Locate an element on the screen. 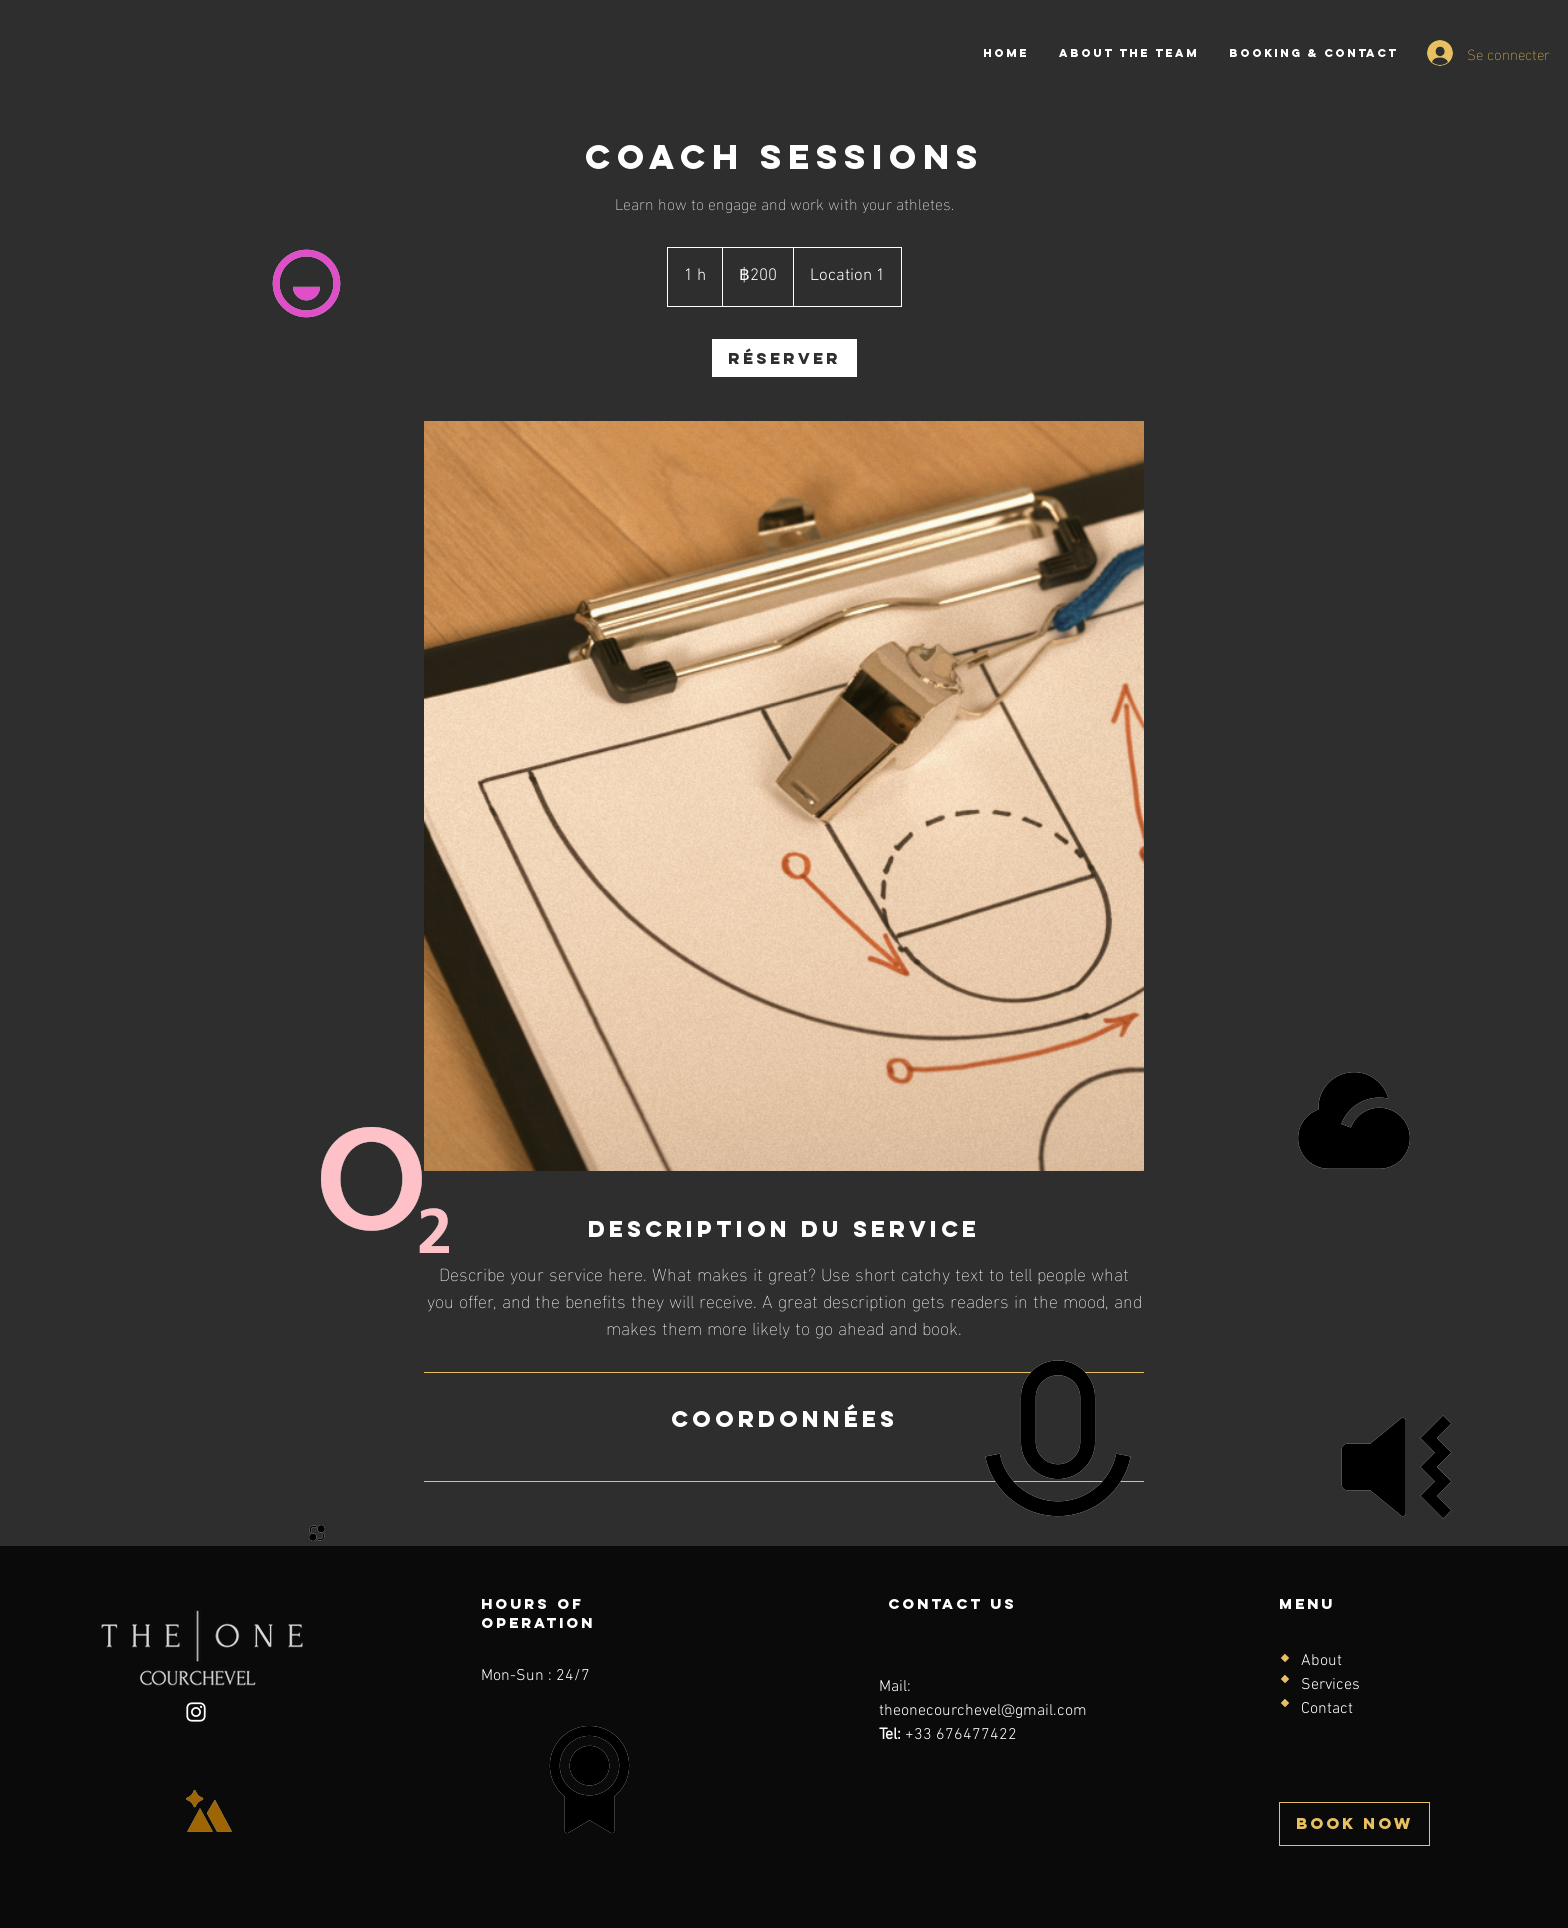  access cloud storage is located at coordinates (1354, 1123).